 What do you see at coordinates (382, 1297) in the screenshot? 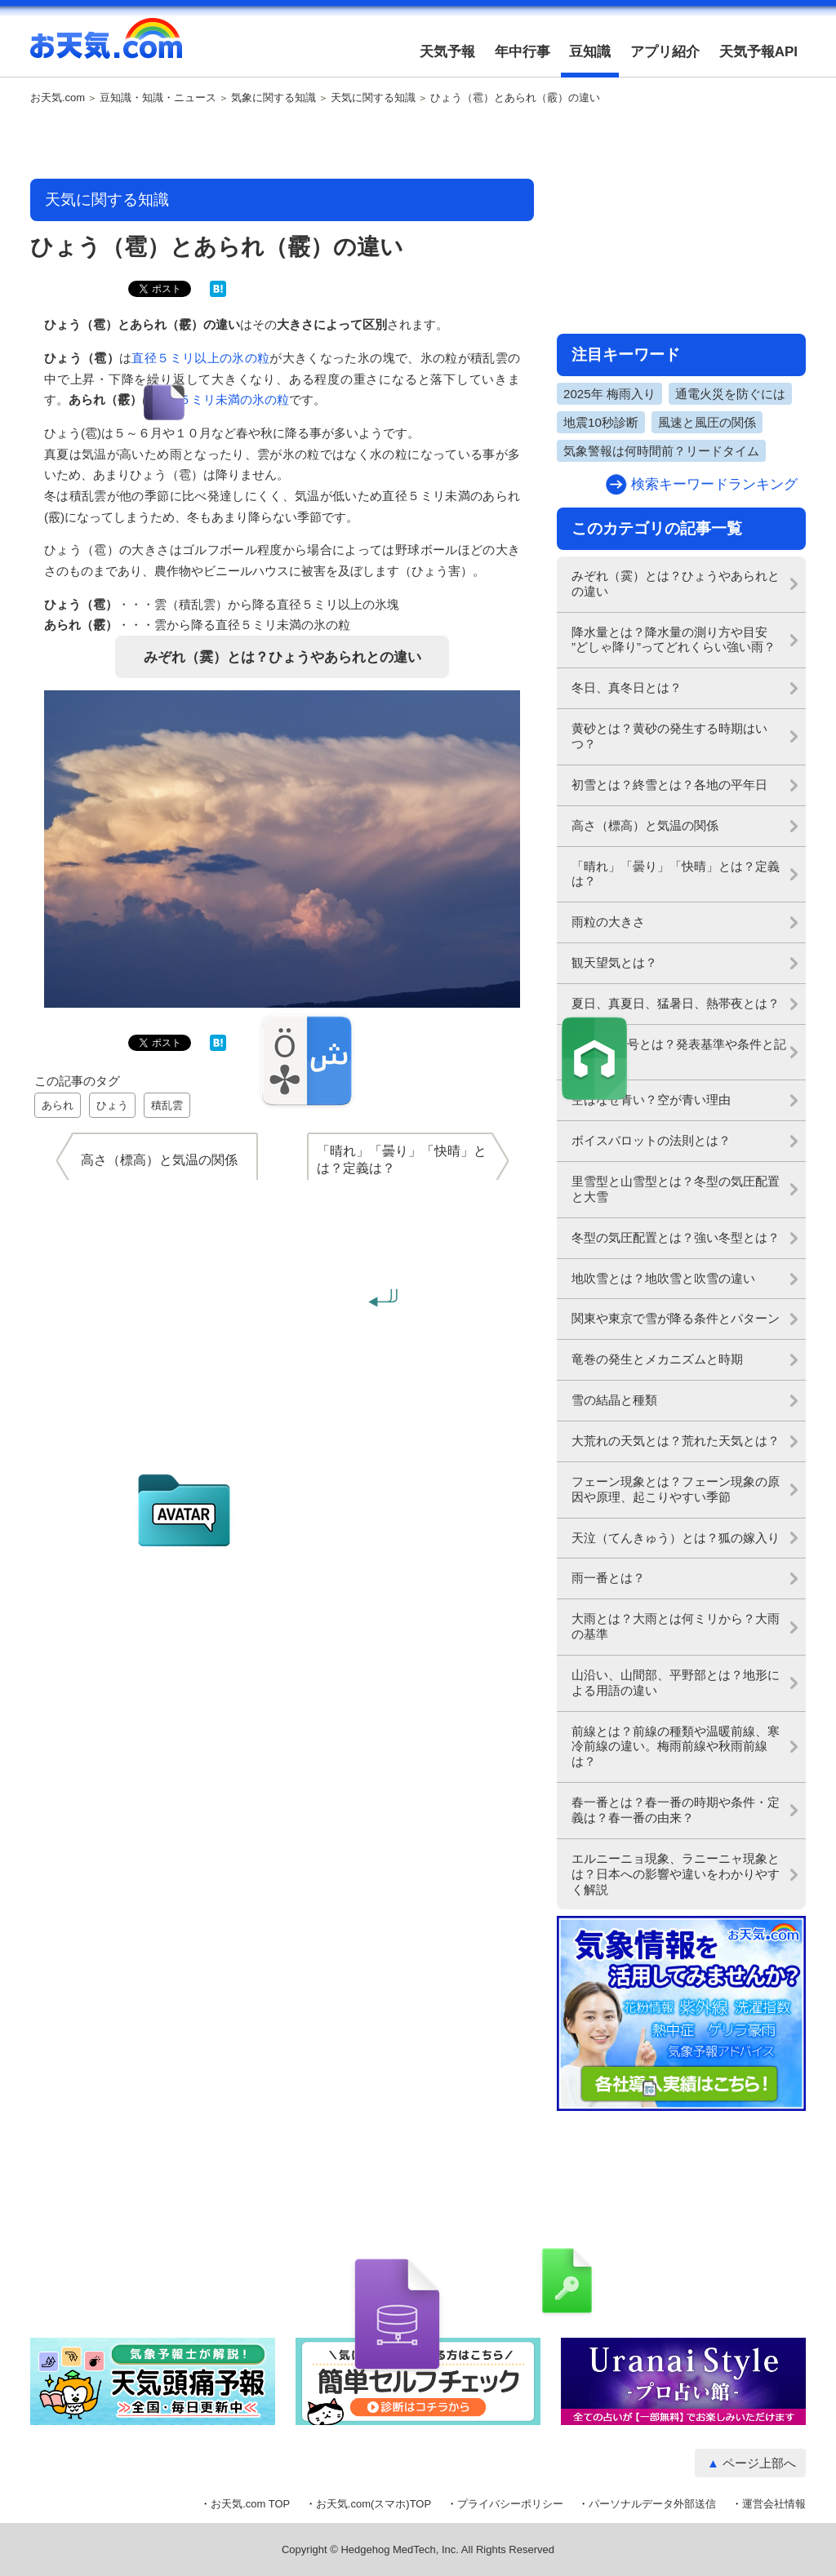
I see `reply to all recipients of an email` at bounding box center [382, 1297].